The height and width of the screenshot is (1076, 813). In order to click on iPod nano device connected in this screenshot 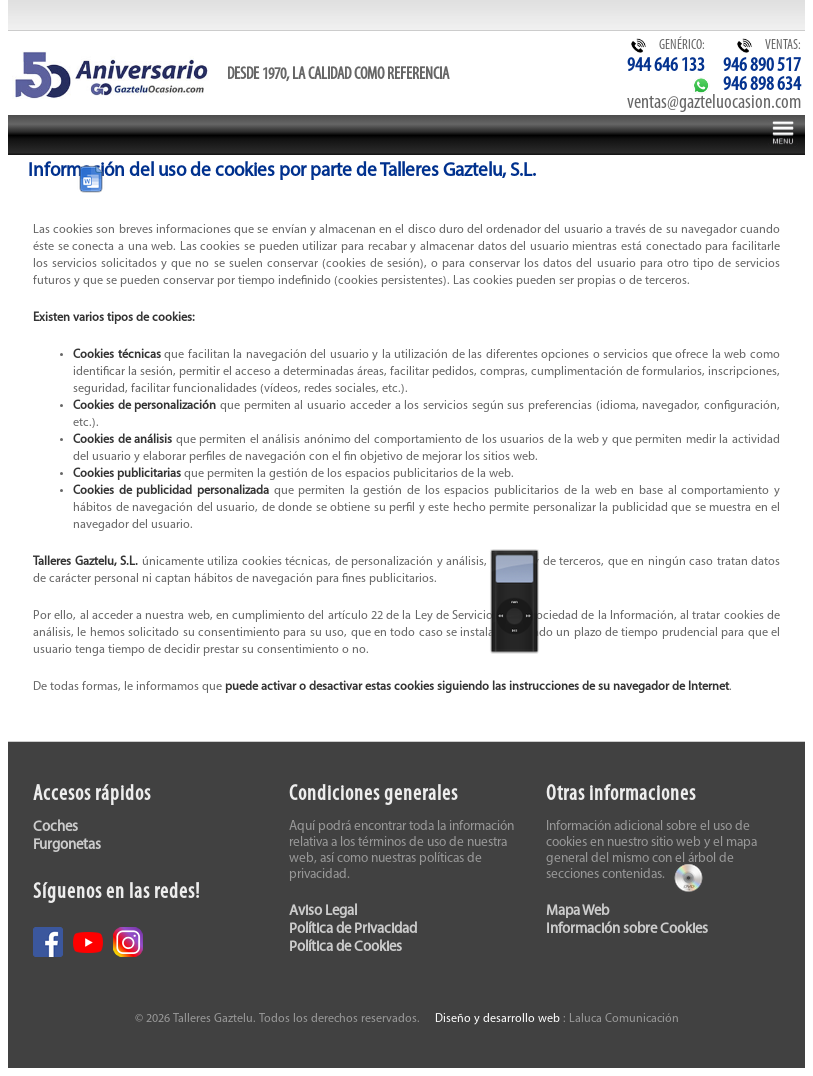, I will do `click(514, 601)`.